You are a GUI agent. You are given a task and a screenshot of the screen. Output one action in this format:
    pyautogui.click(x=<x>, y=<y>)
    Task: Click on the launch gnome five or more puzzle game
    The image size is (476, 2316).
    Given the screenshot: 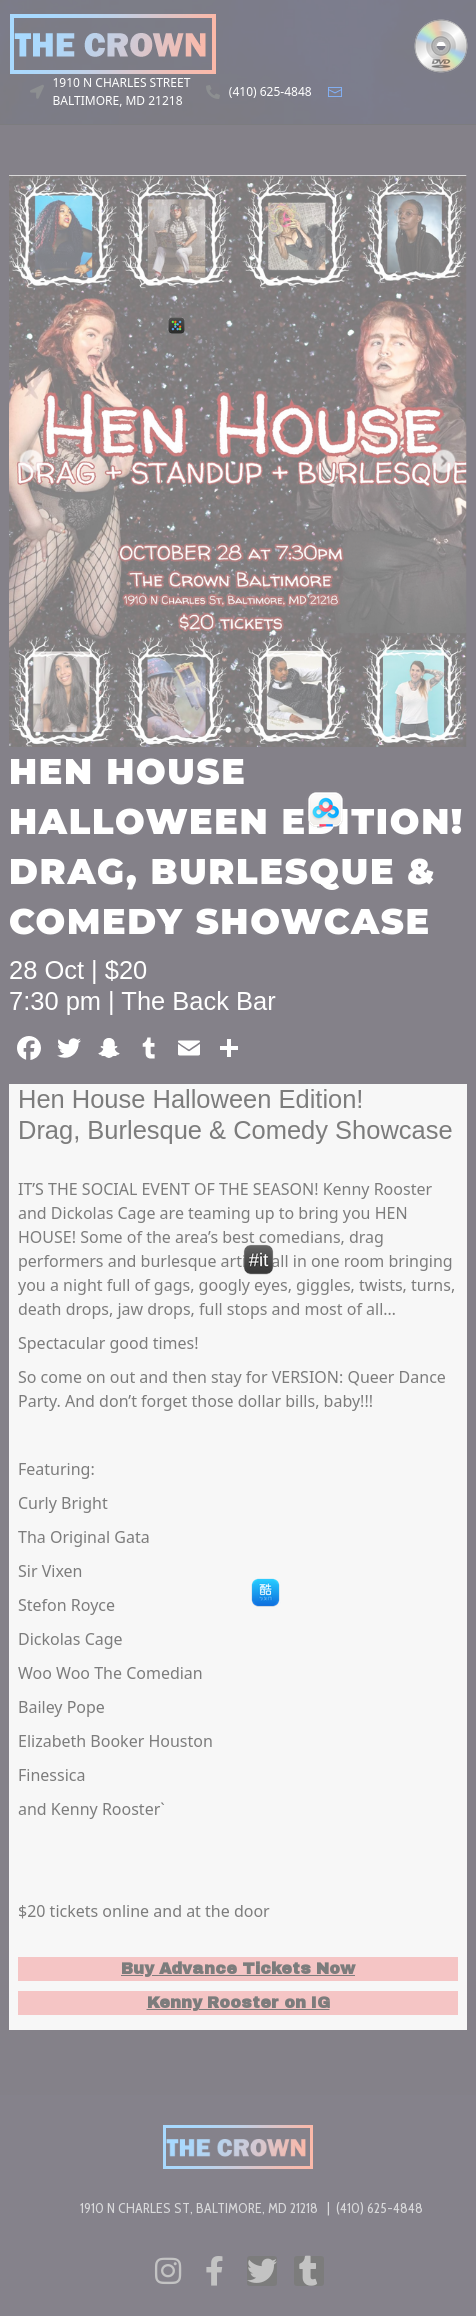 What is the action you would take?
    pyautogui.click(x=176, y=325)
    